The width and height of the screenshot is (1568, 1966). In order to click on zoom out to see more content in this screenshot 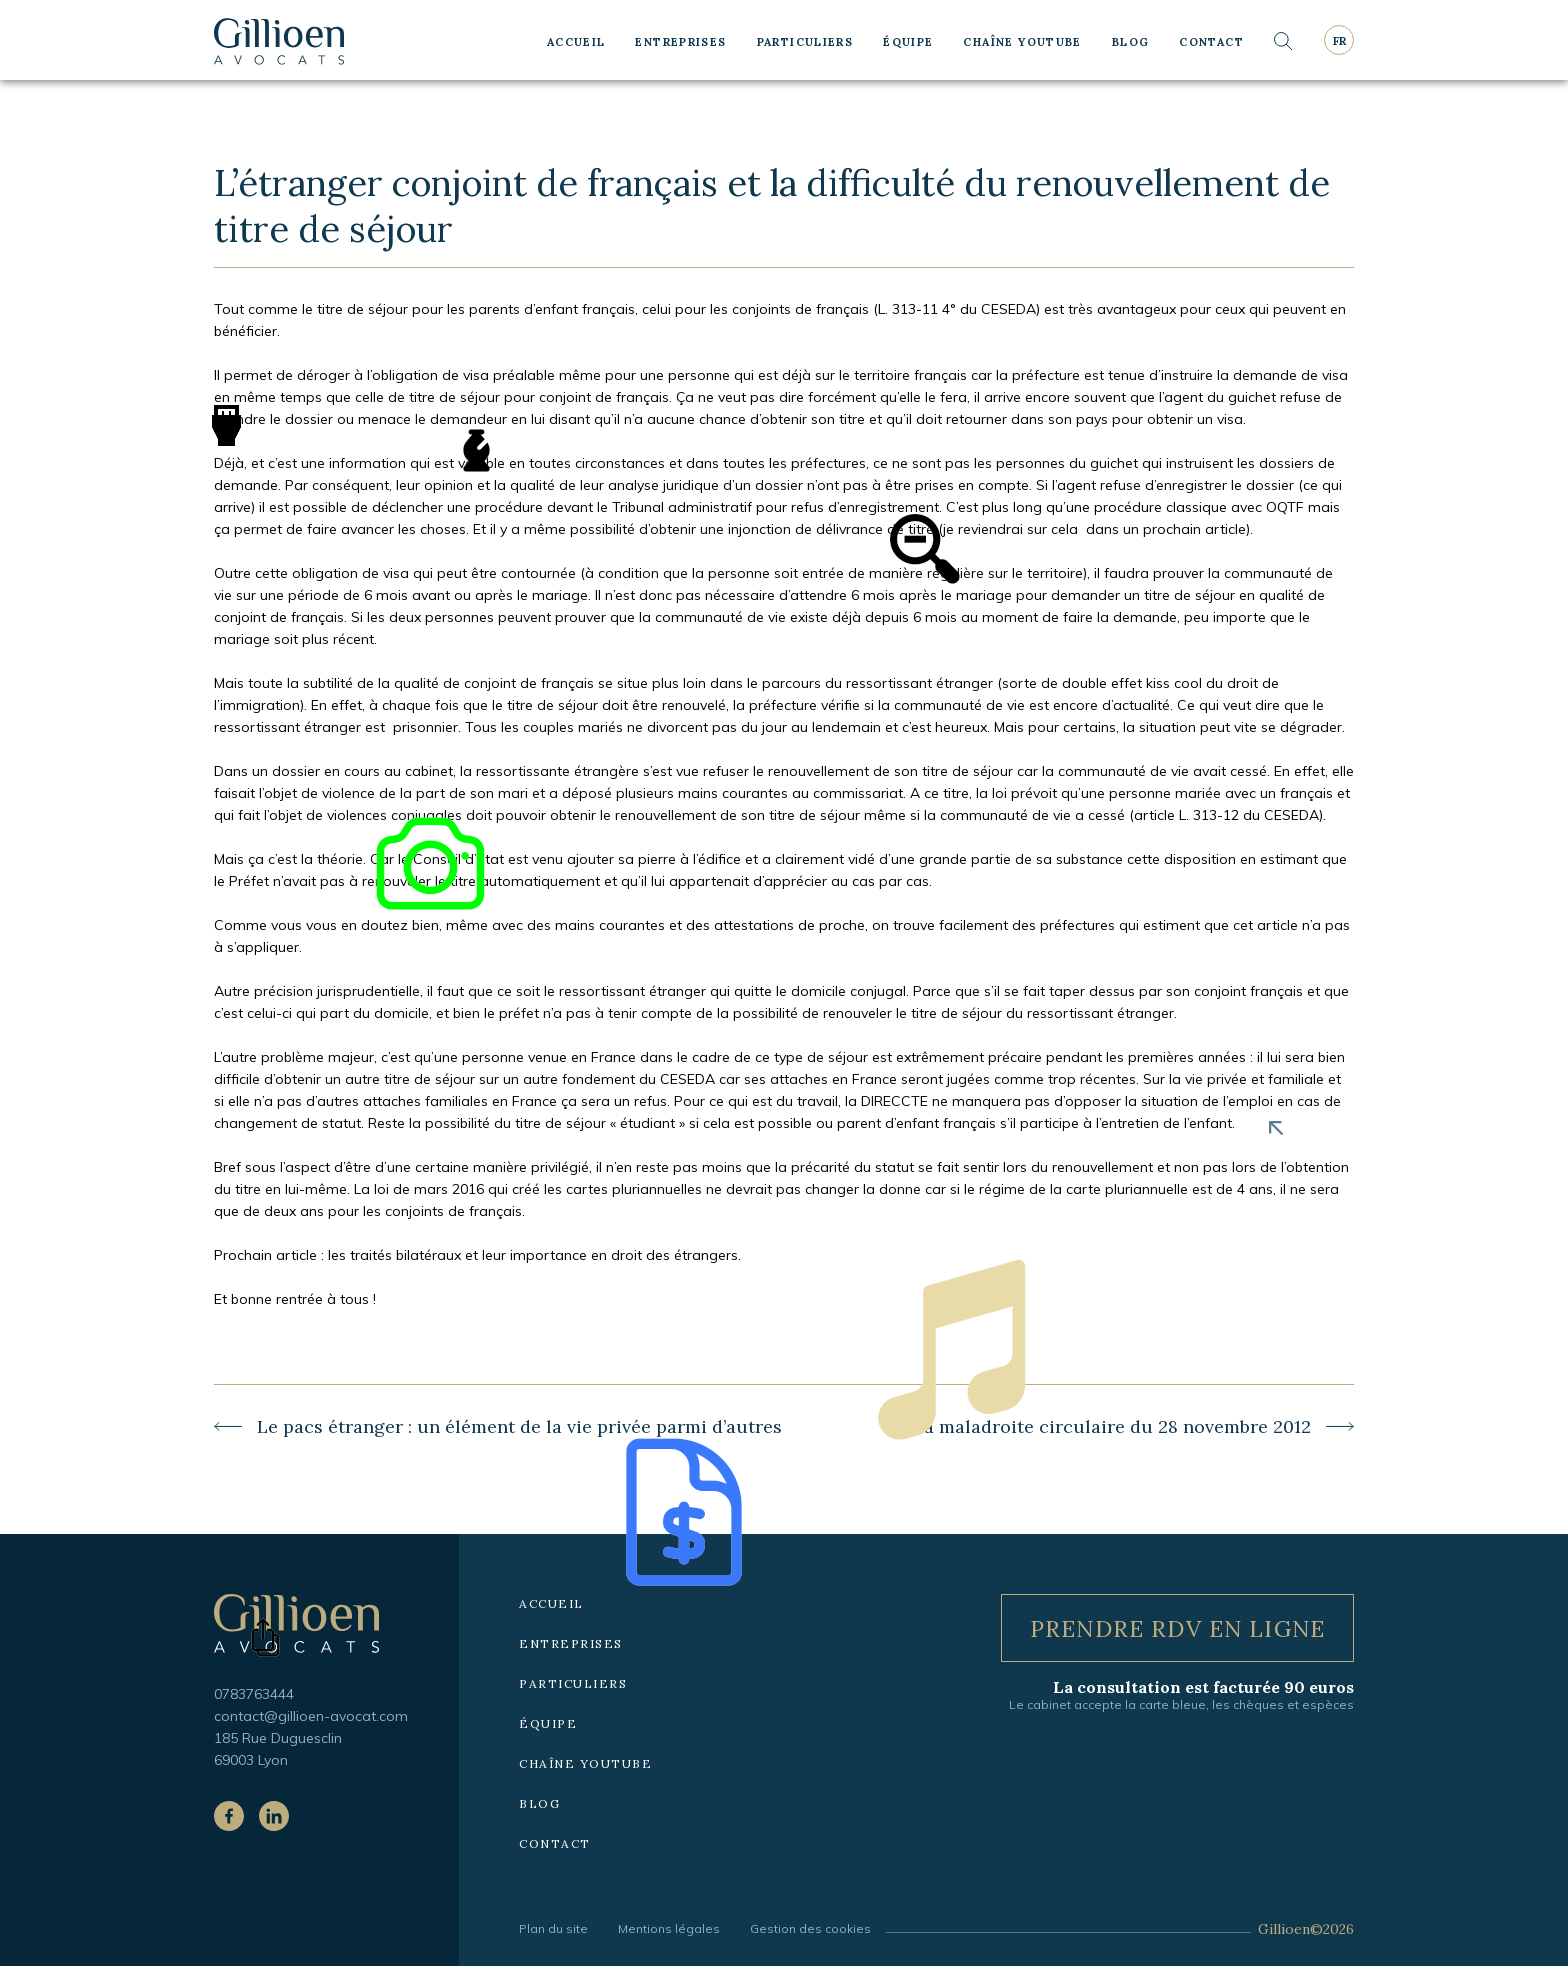, I will do `click(926, 550)`.